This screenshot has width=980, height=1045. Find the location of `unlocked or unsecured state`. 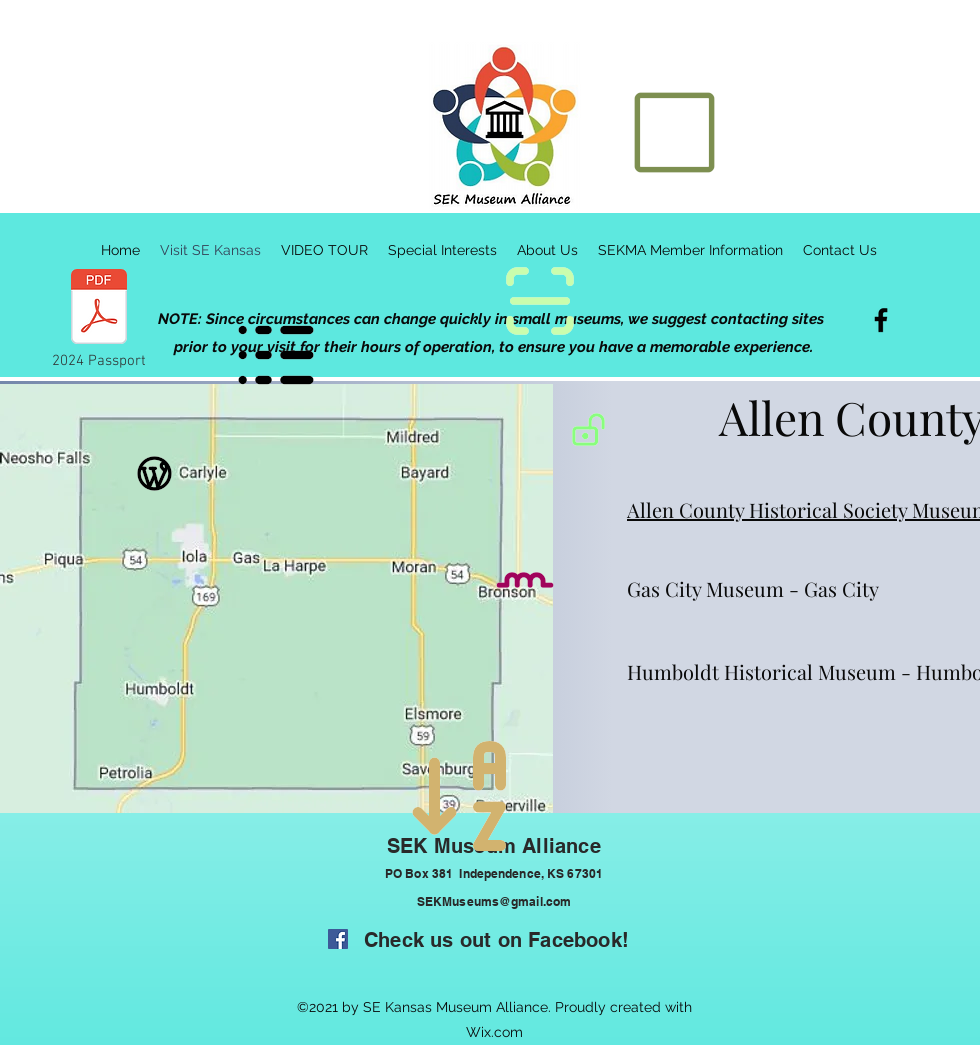

unlocked or unsecured state is located at coordinates (588, 429).